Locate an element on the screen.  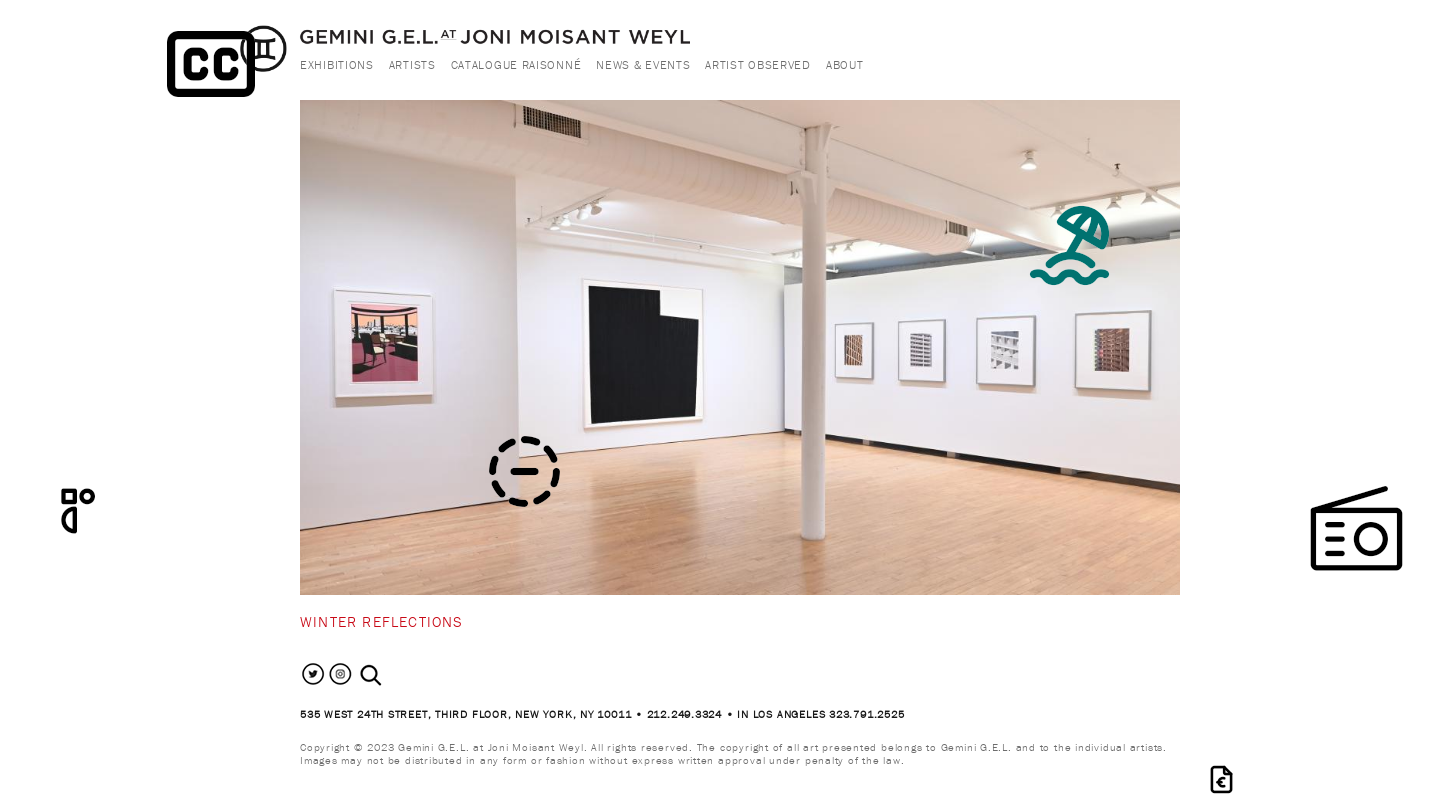
view beach or coastal locations is located at coordinates (1069, 245).